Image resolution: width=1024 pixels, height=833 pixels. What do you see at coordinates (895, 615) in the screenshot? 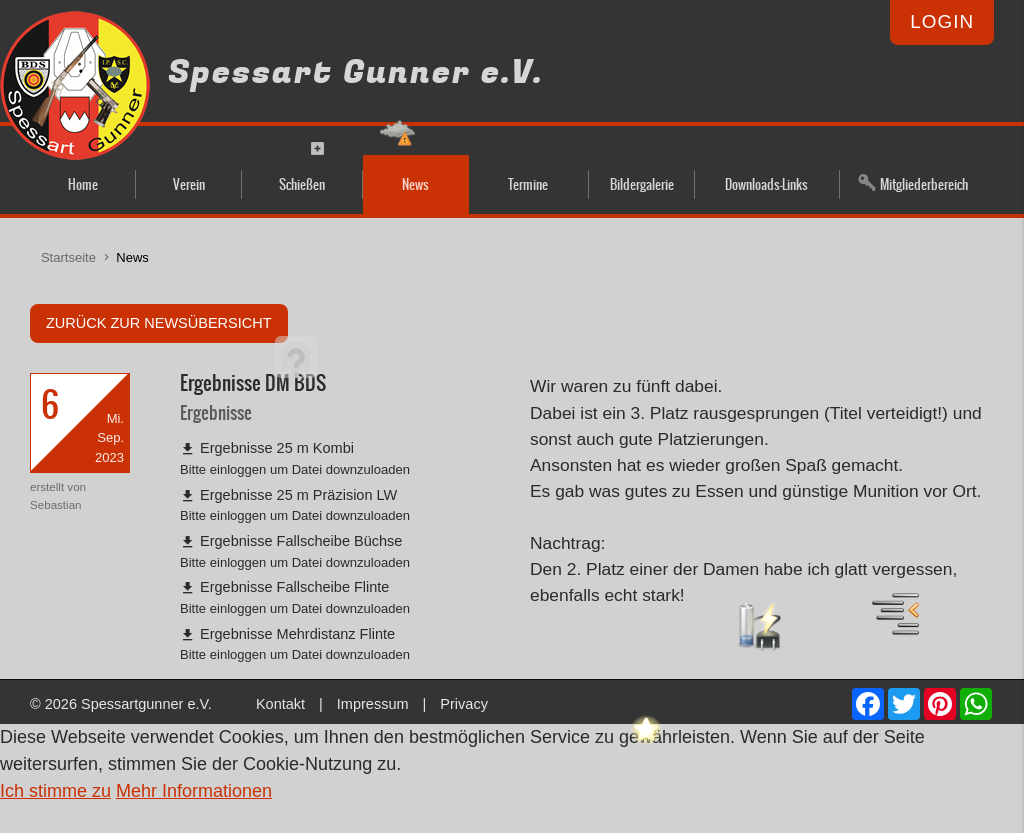
I see `increase text indentation` at bounding box center [895, 615].